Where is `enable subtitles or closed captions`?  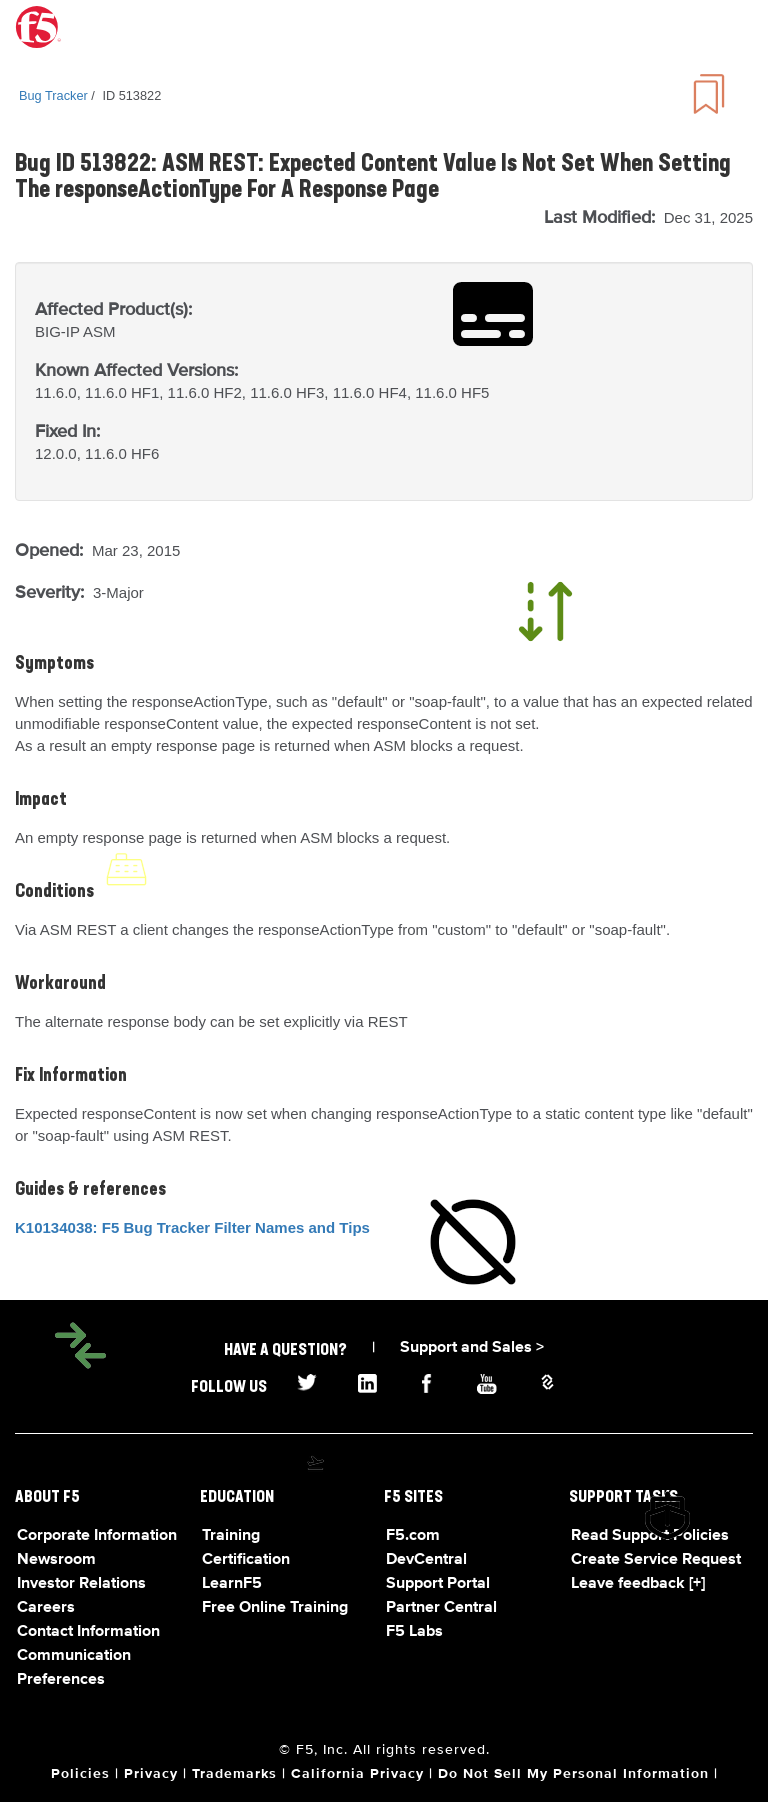
enable subtitles or closed captions is located at coordinates (493, 314).